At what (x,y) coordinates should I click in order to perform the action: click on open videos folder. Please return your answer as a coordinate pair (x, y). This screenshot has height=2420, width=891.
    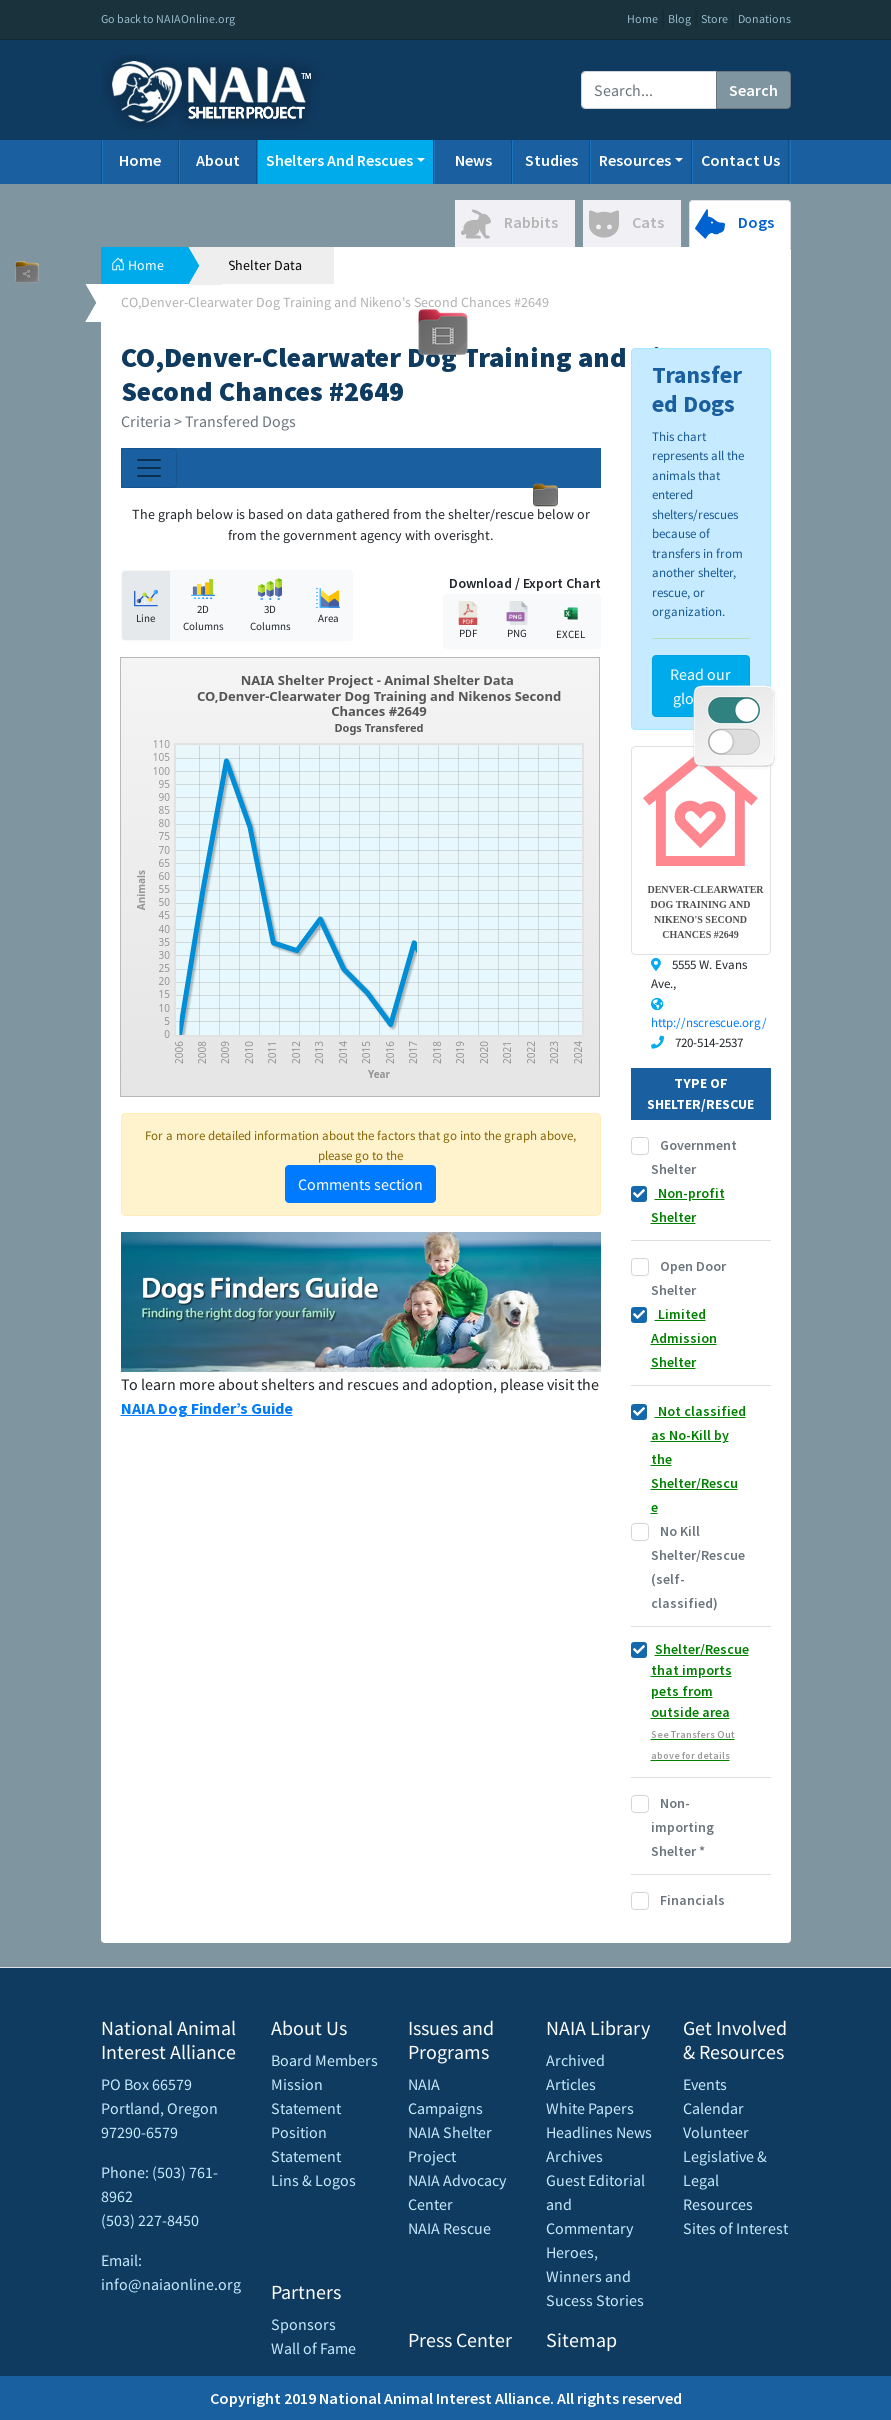
    Looking at the image, I should click on (443, 332).